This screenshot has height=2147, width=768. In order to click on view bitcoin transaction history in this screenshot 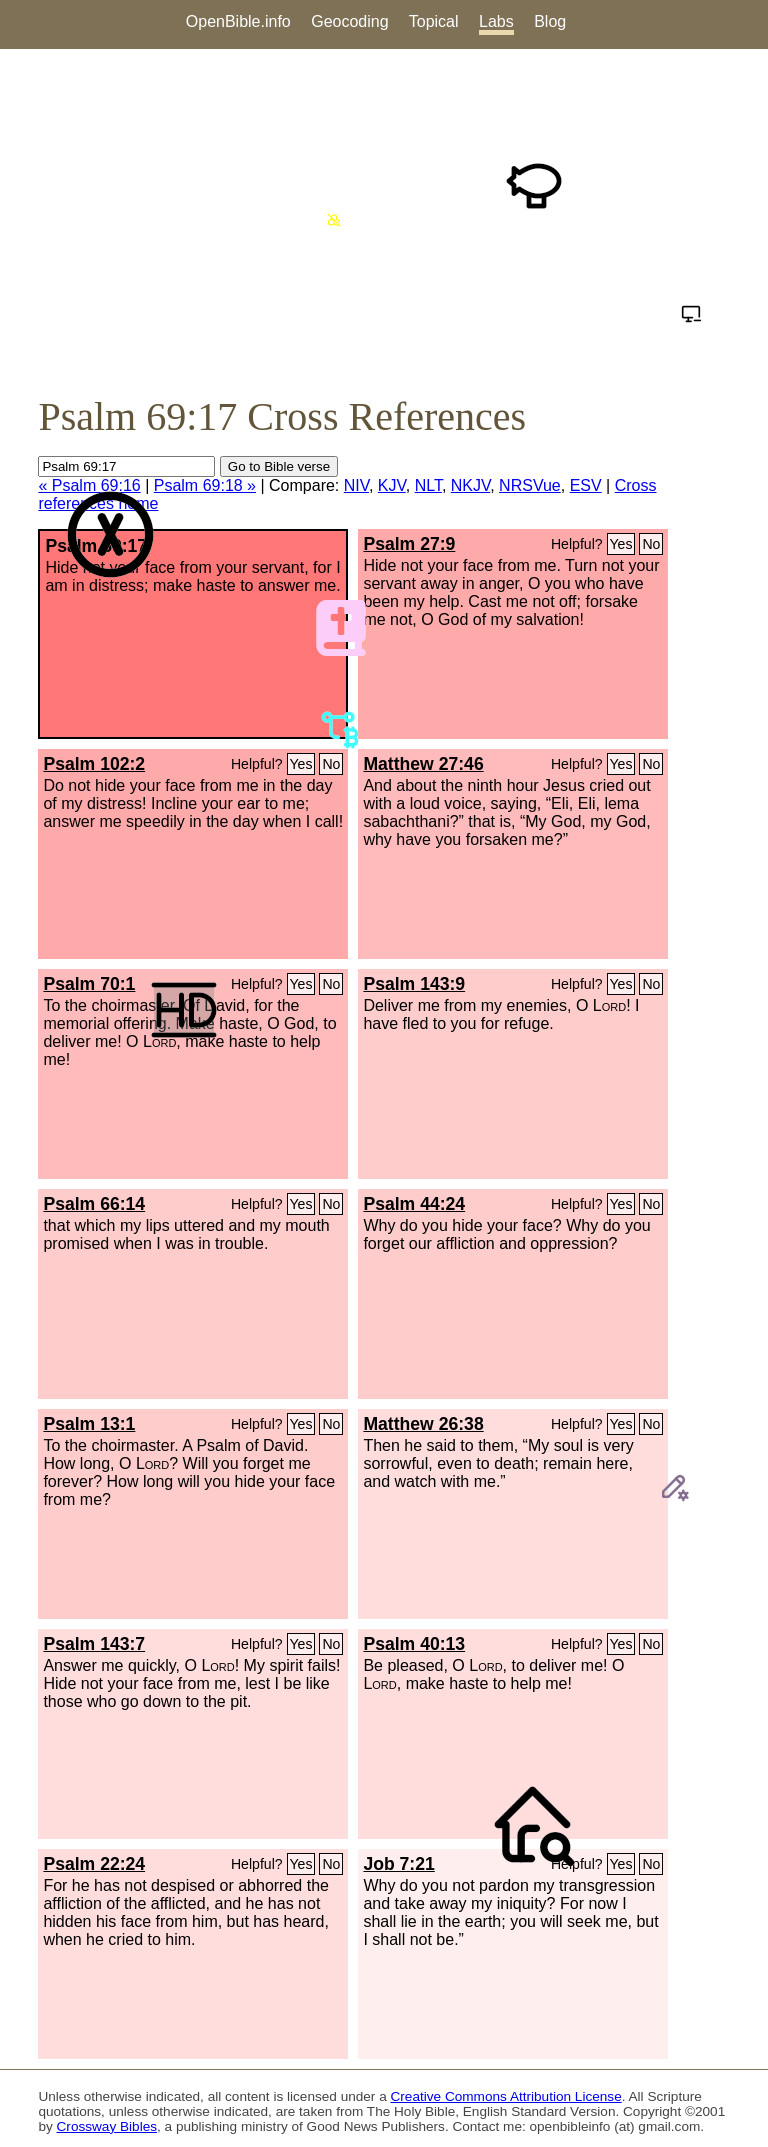, I will do `click(340, 730)`.